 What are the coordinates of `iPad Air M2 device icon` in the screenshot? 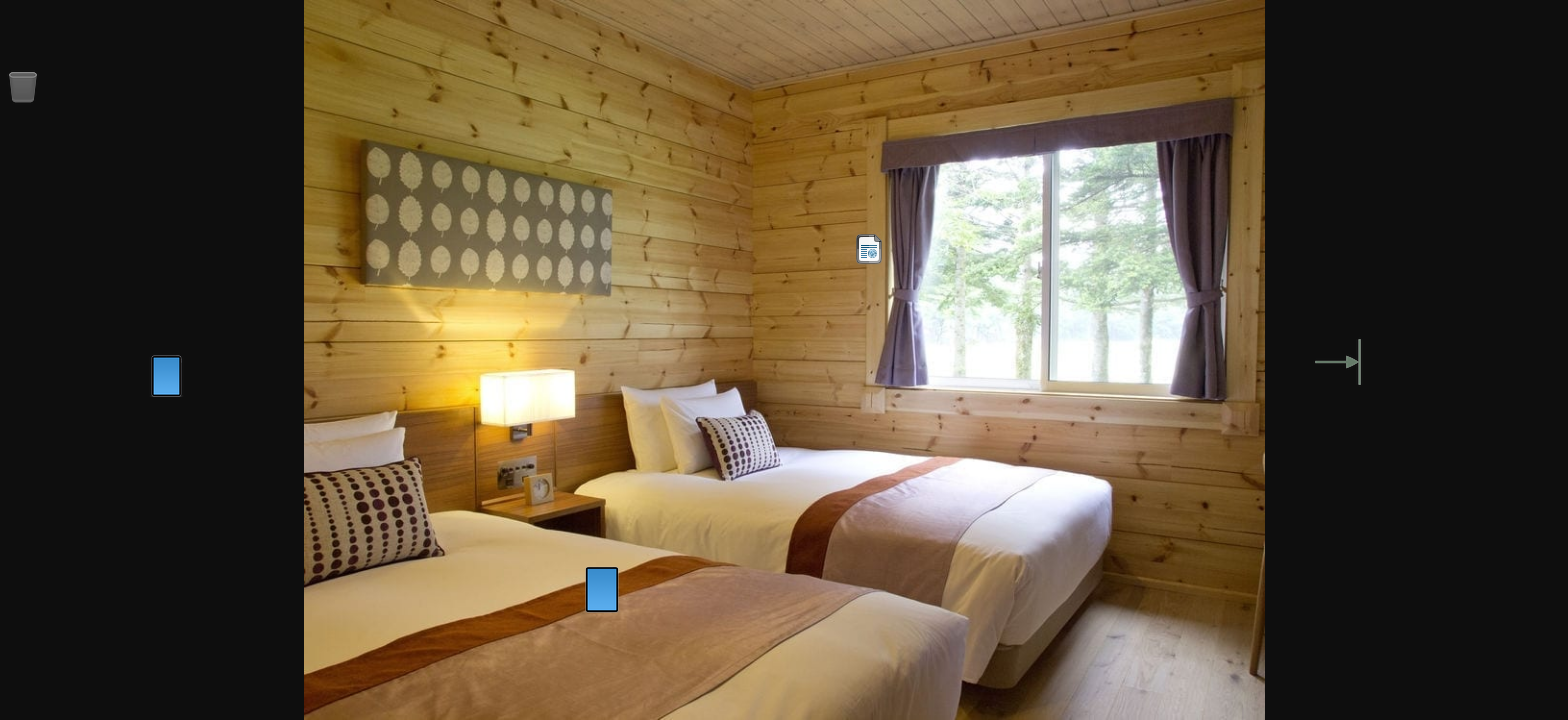 It's located at (602, 590).